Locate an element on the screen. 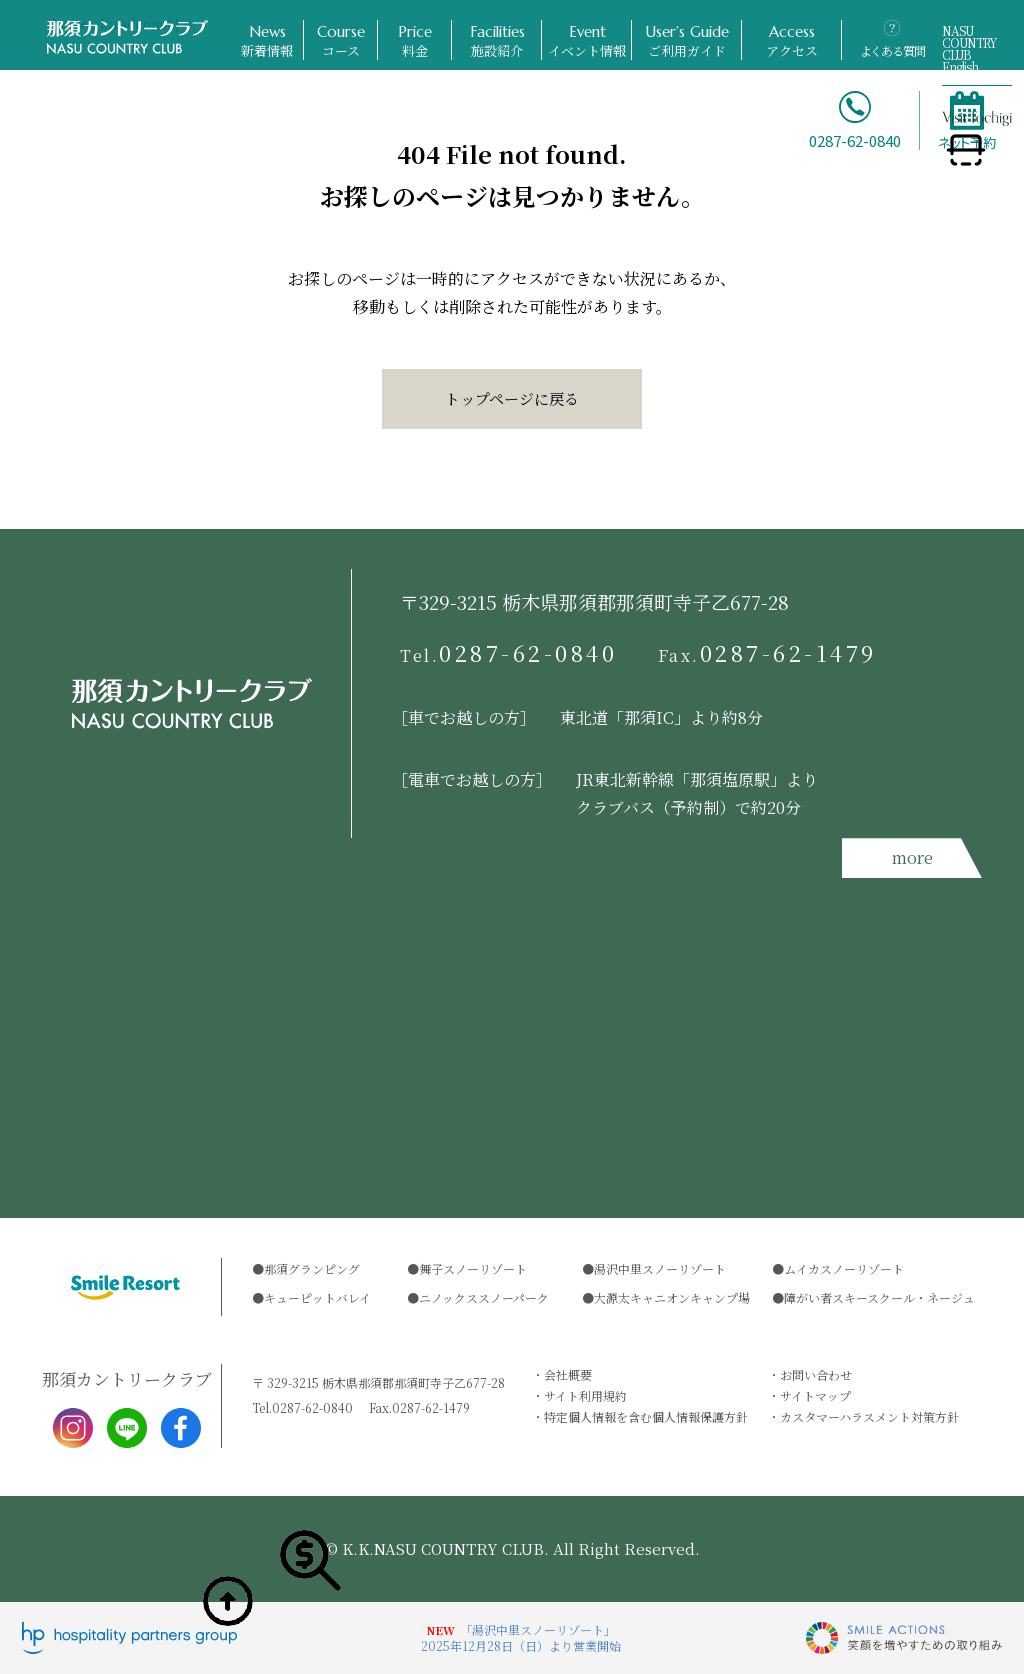 Image resolution: width=1024 pixels, height=1674 pixels. upload a file or content is located at coordinates (228, 1601).